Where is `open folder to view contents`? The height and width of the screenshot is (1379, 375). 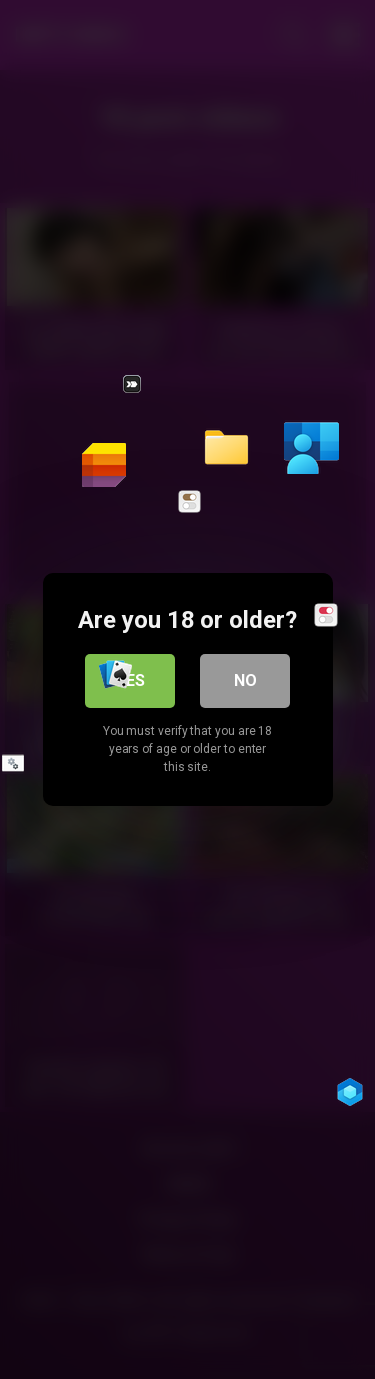 open folder to view contents is located at coordinates (226, 448).